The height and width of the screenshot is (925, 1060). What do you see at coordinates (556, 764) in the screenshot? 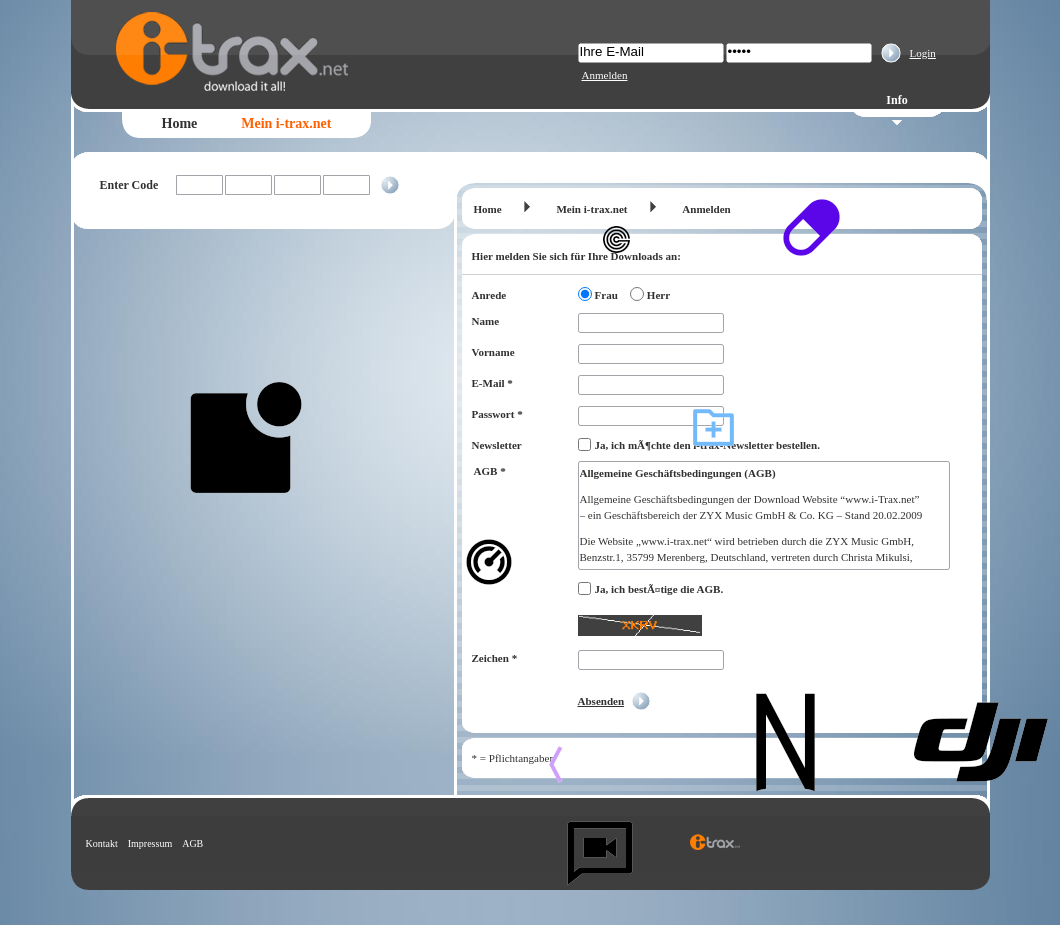
I see `go back to the previous screen` at bounding box center [556, 764].